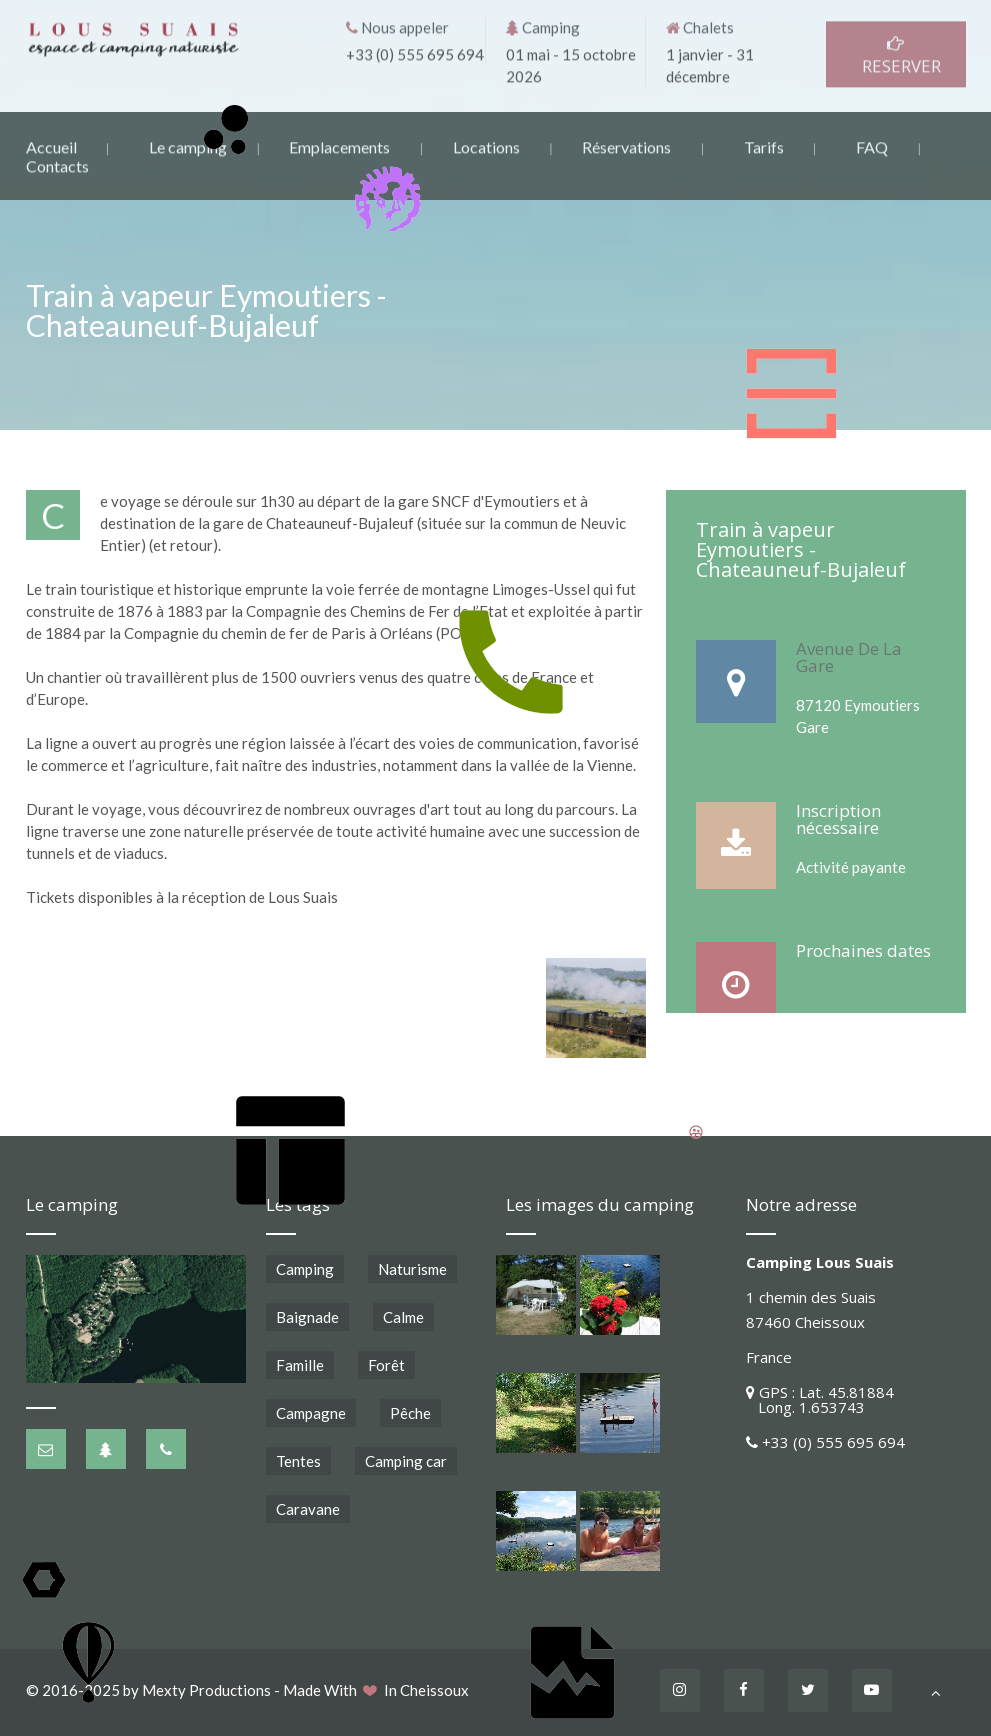 This screenshot has height=1736, width=991. What do you see at coordinates (290, 1150) in the screenshot?
I see `switch to header and sidebar layout view` at bounding box center [290, 1150].